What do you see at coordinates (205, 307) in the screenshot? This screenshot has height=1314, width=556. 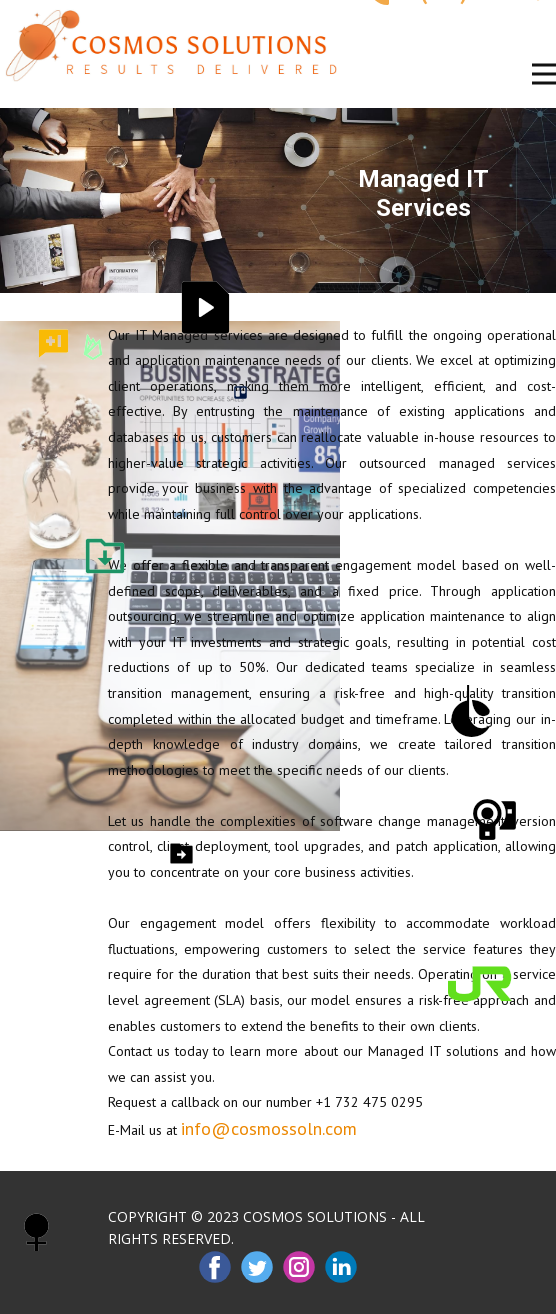 I see `open a video file` at bounding box center [205, 307].